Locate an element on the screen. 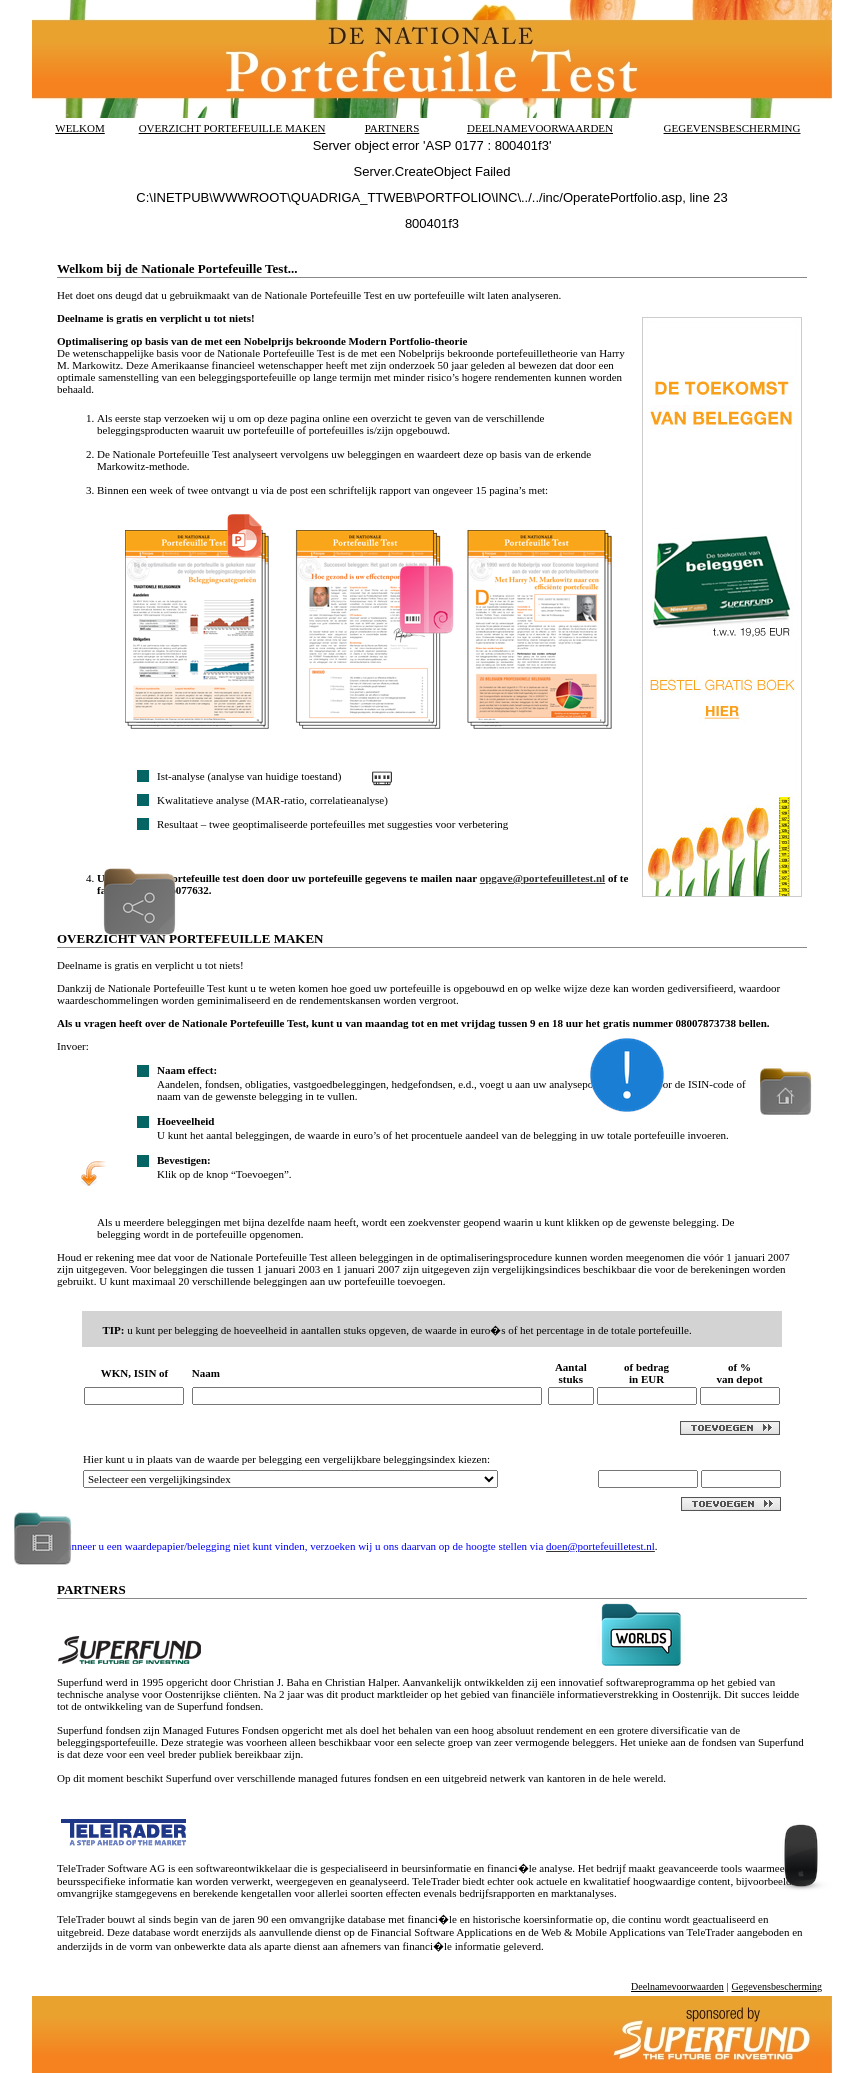  rotate object counterclockwise is located at coordinates (92, 1174).